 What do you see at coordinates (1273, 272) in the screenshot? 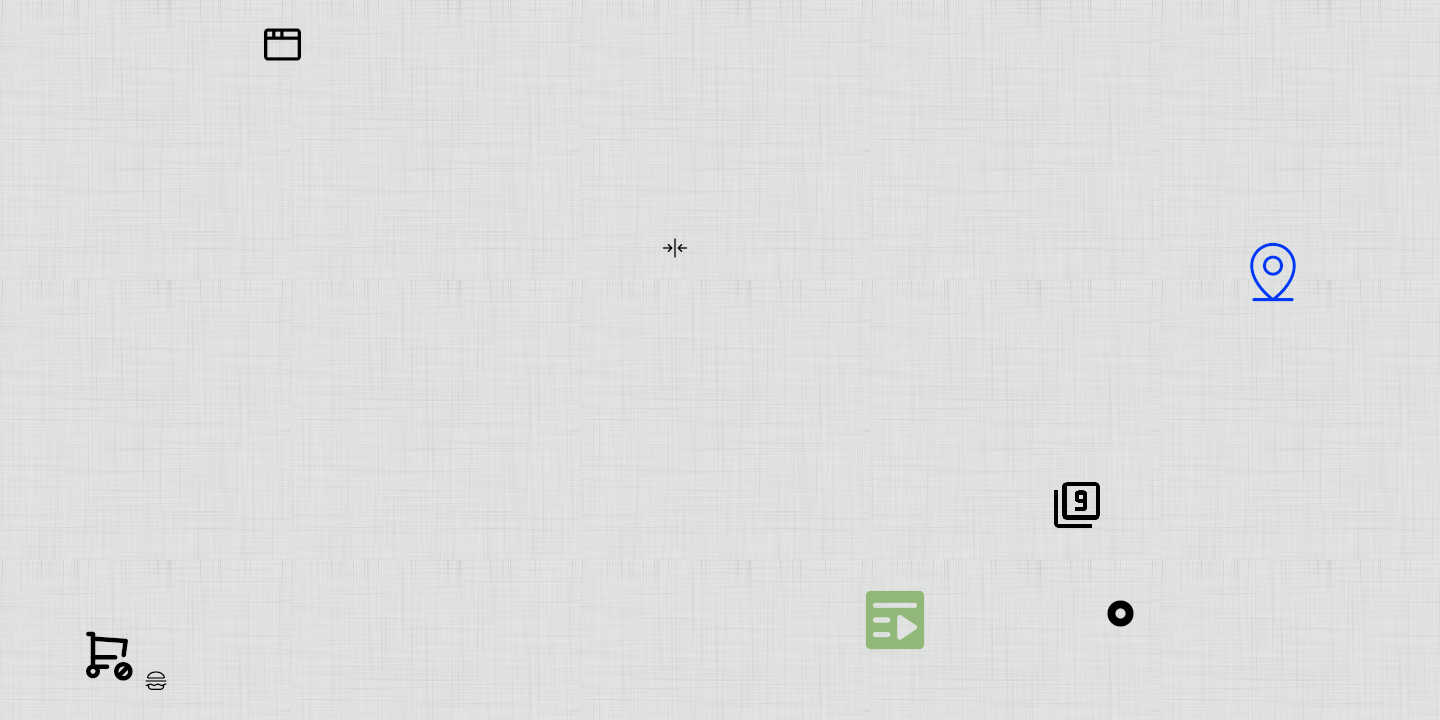
I see `view location on map` at bounding box center [1273, 272].